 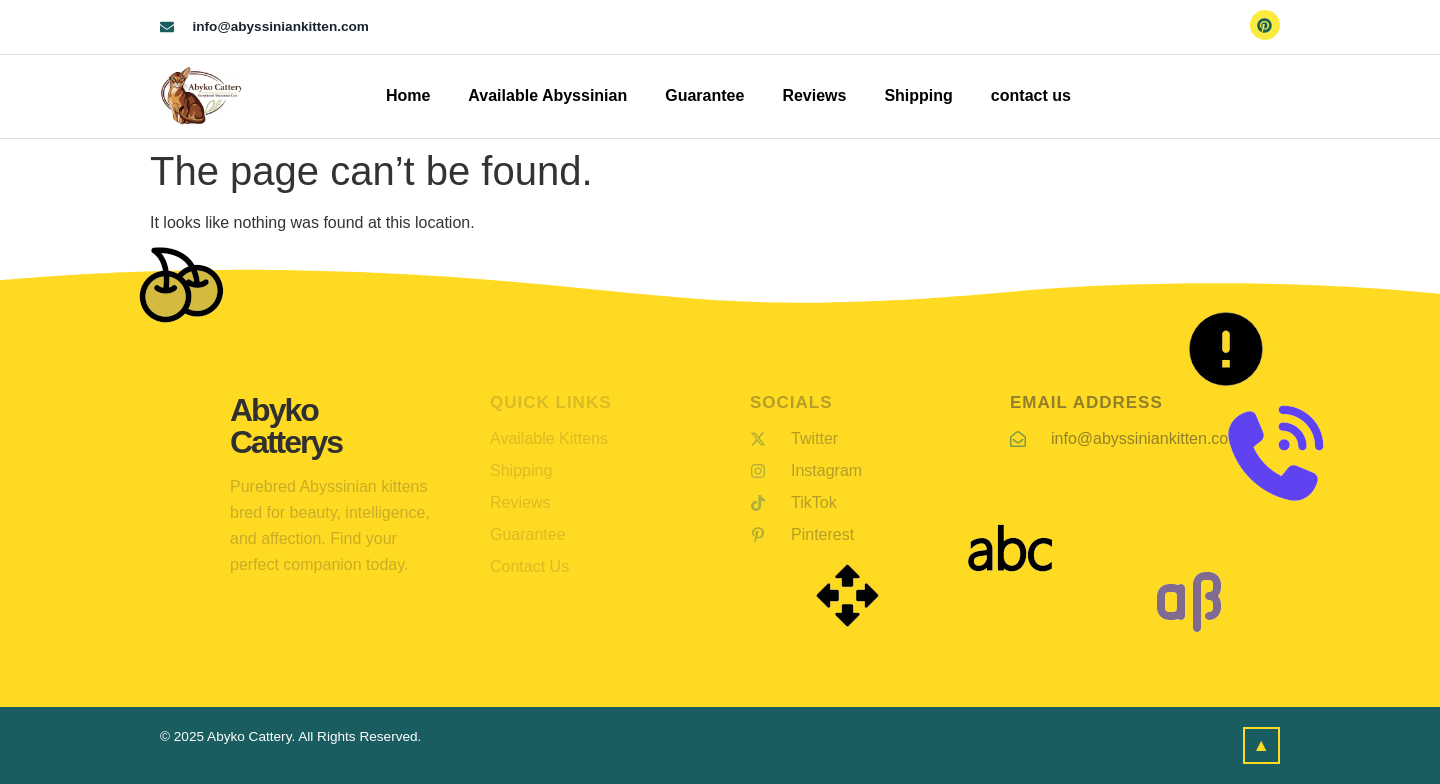 What do you see at coordinates (1189, 596) in the screenshot?
I see `switch to greek alphabet input` at bounding box center [1189, 596].